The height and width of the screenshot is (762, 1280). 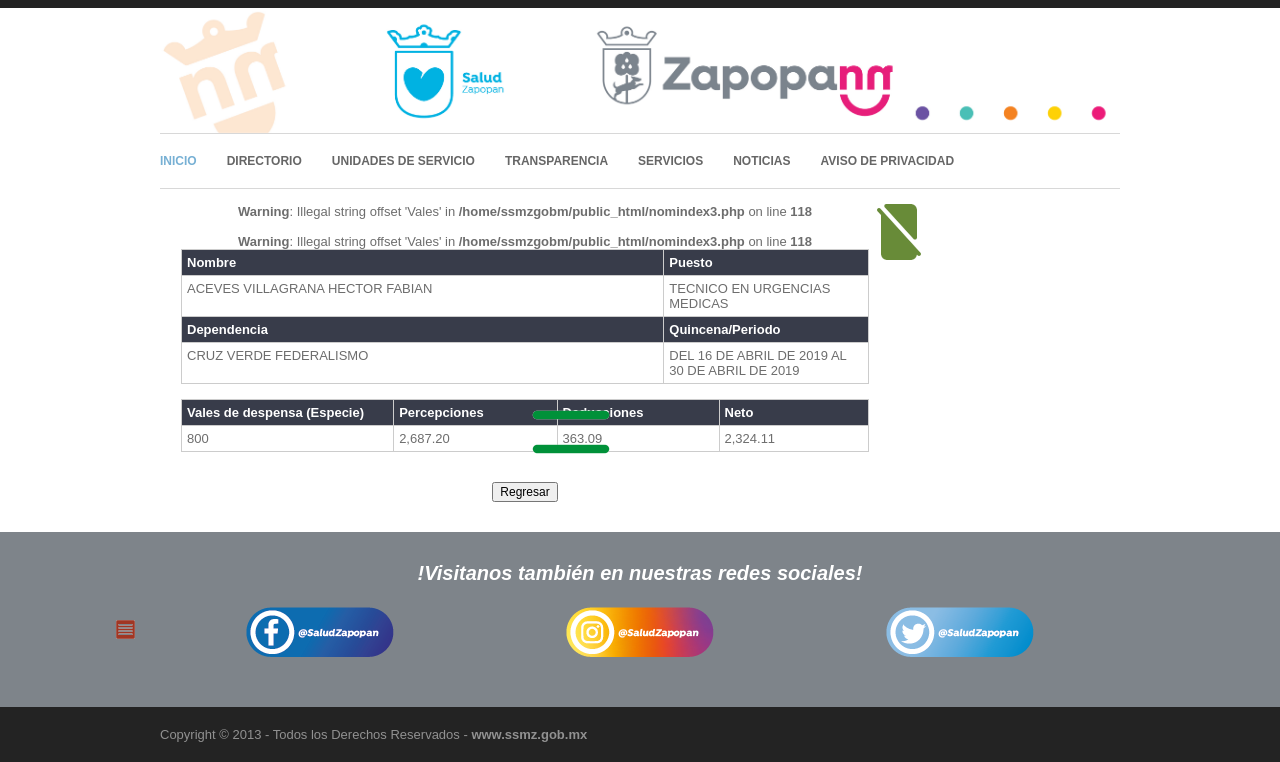 I want to click on justify text alignment, so click(x=125, y=629).